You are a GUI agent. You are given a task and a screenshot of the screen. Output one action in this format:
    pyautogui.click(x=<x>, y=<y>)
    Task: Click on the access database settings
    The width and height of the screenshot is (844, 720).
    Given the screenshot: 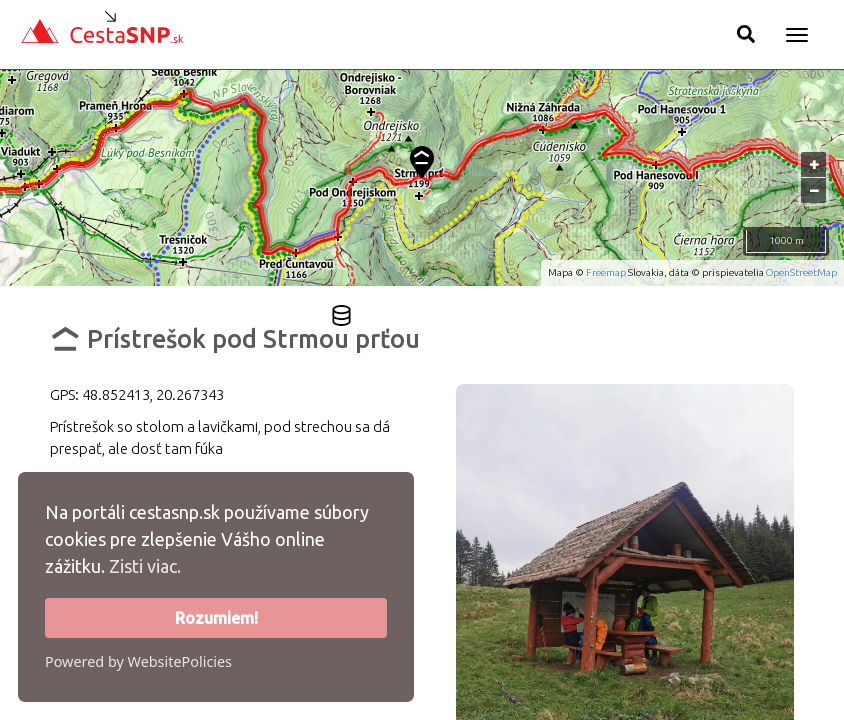 What is the action you would take?
    pyautogui.click(x=341, y=315)
    